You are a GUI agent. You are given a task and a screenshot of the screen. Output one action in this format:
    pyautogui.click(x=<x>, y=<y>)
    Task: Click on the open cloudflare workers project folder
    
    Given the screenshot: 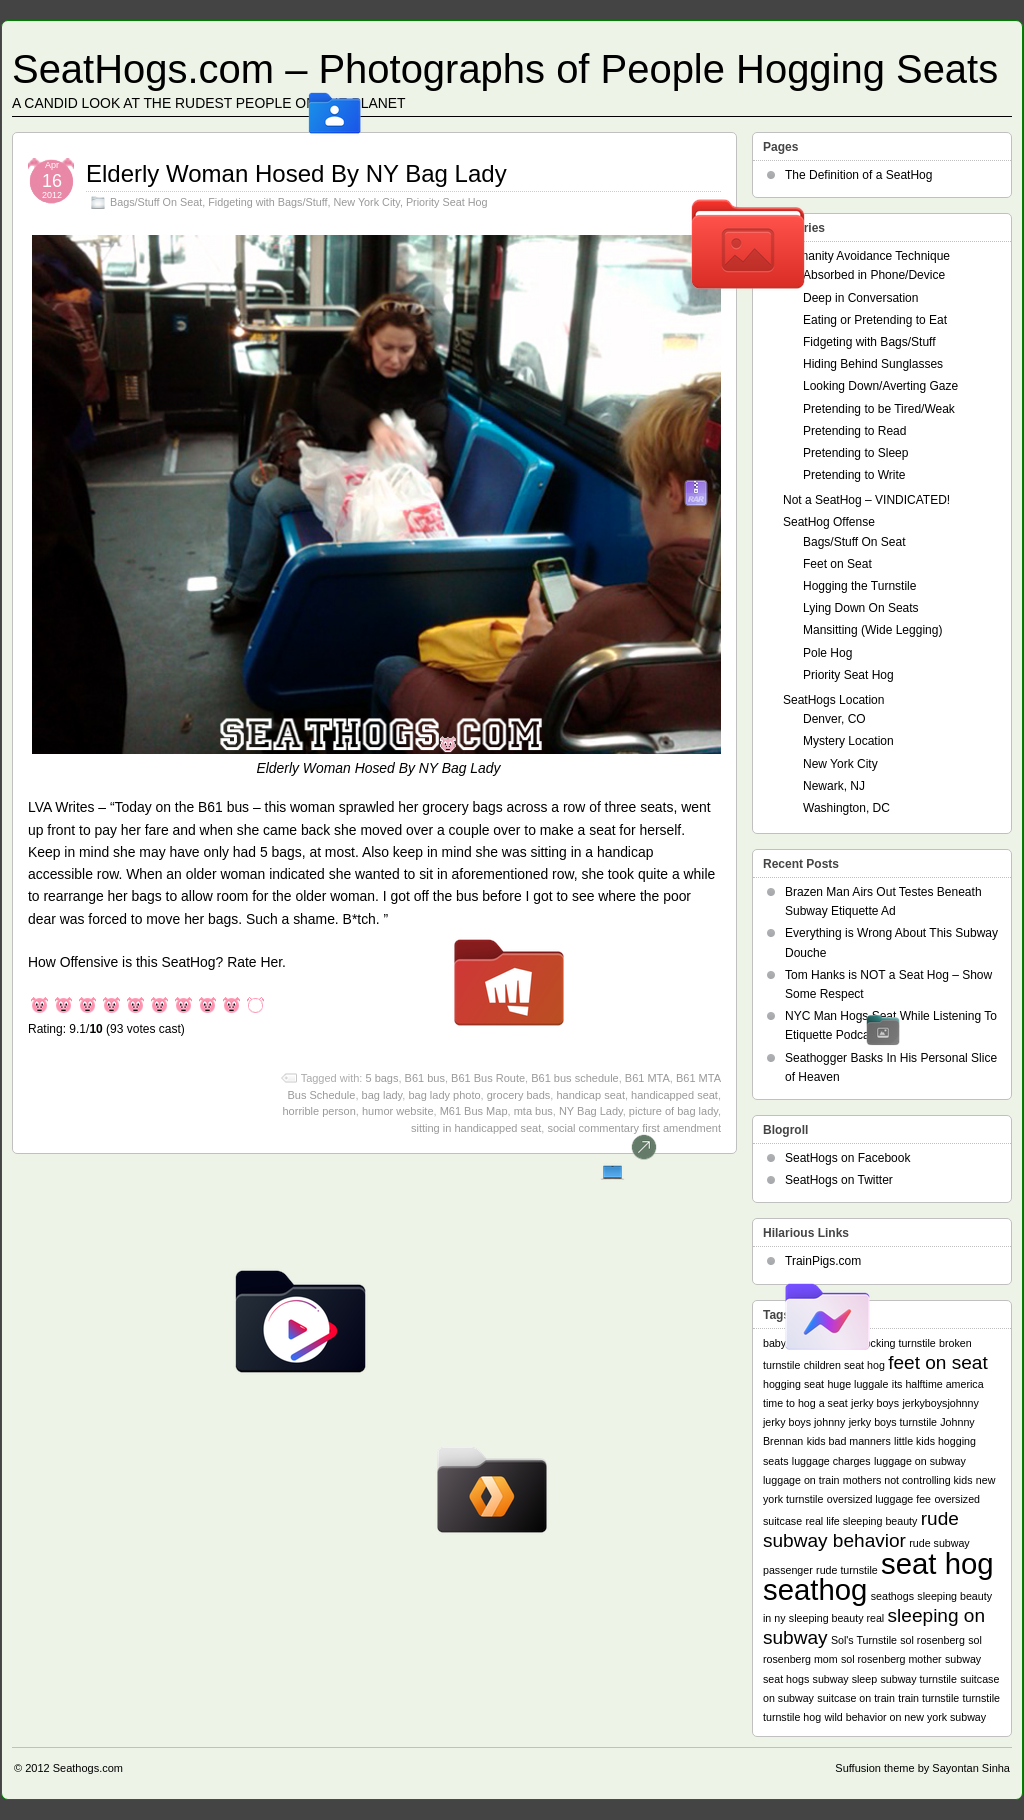 What is the action you would take?
    pyautogui.click(x=491, y=1492)
    